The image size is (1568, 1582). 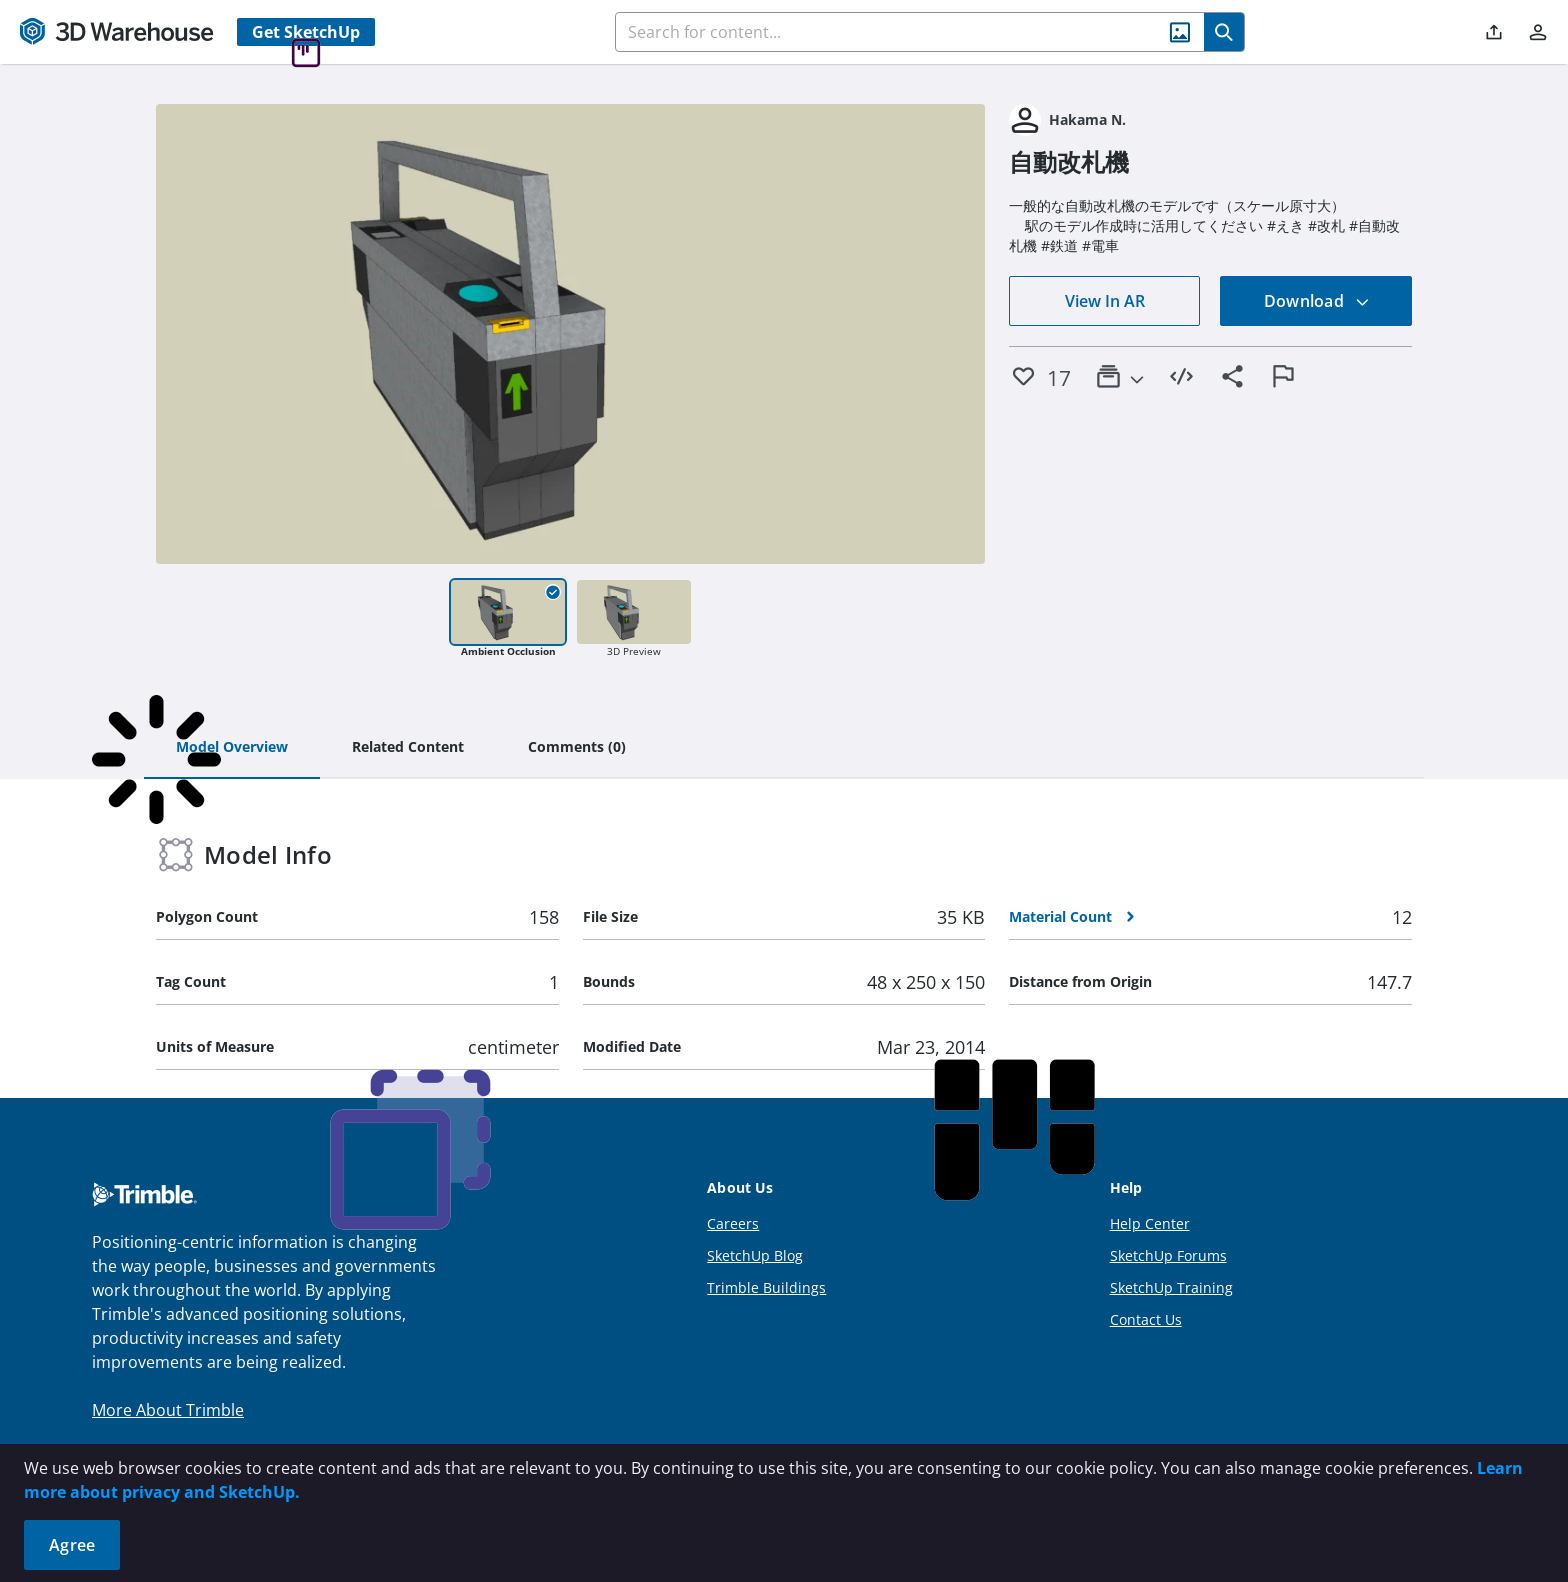 What do you see at coordinates (1011, 1123) in the screenshot?
I see `open kanban board view` at bounding box center [1011, 1123].